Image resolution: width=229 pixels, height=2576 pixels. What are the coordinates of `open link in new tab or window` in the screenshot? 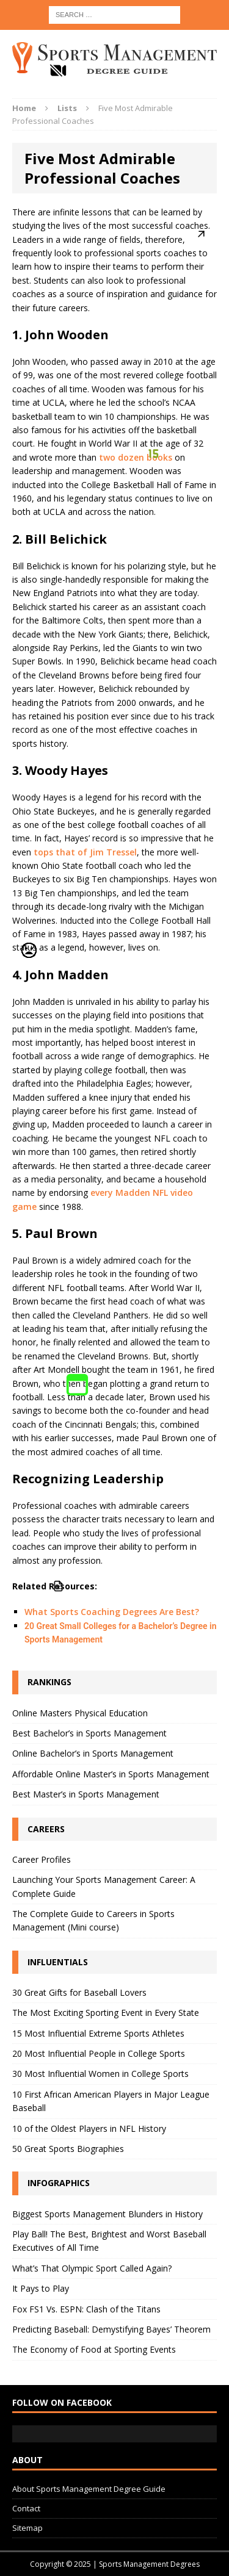 It's located at (201, 234).